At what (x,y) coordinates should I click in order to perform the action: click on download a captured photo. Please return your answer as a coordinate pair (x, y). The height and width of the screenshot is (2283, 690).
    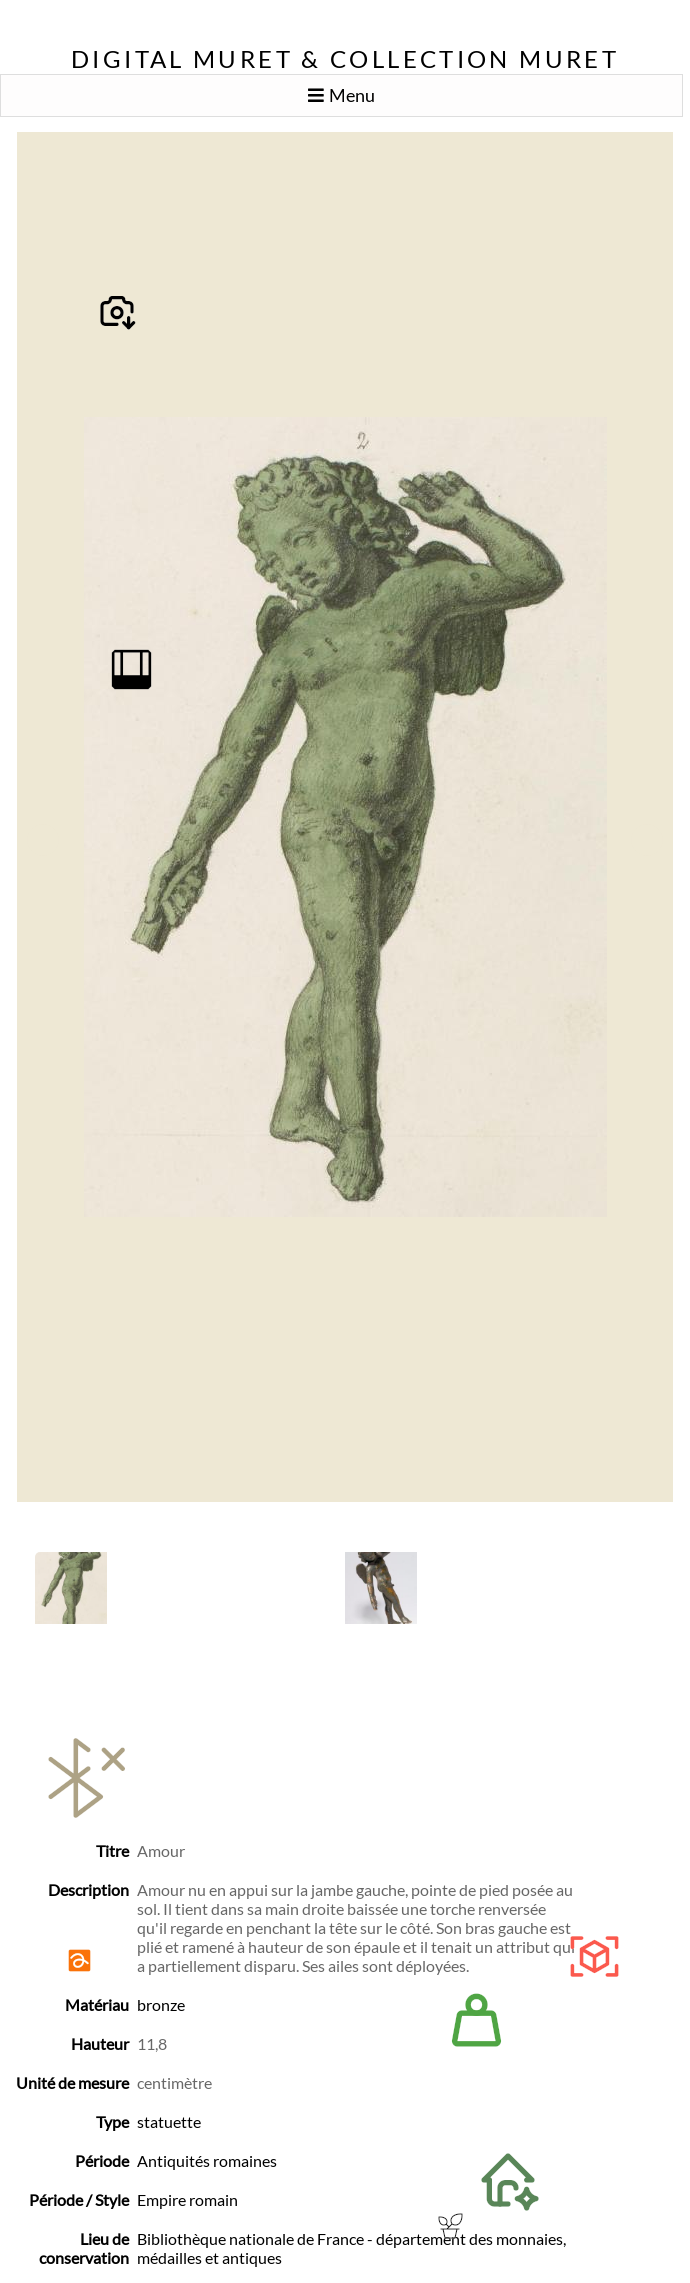
    Looking at the image, I should click on (117, 311).